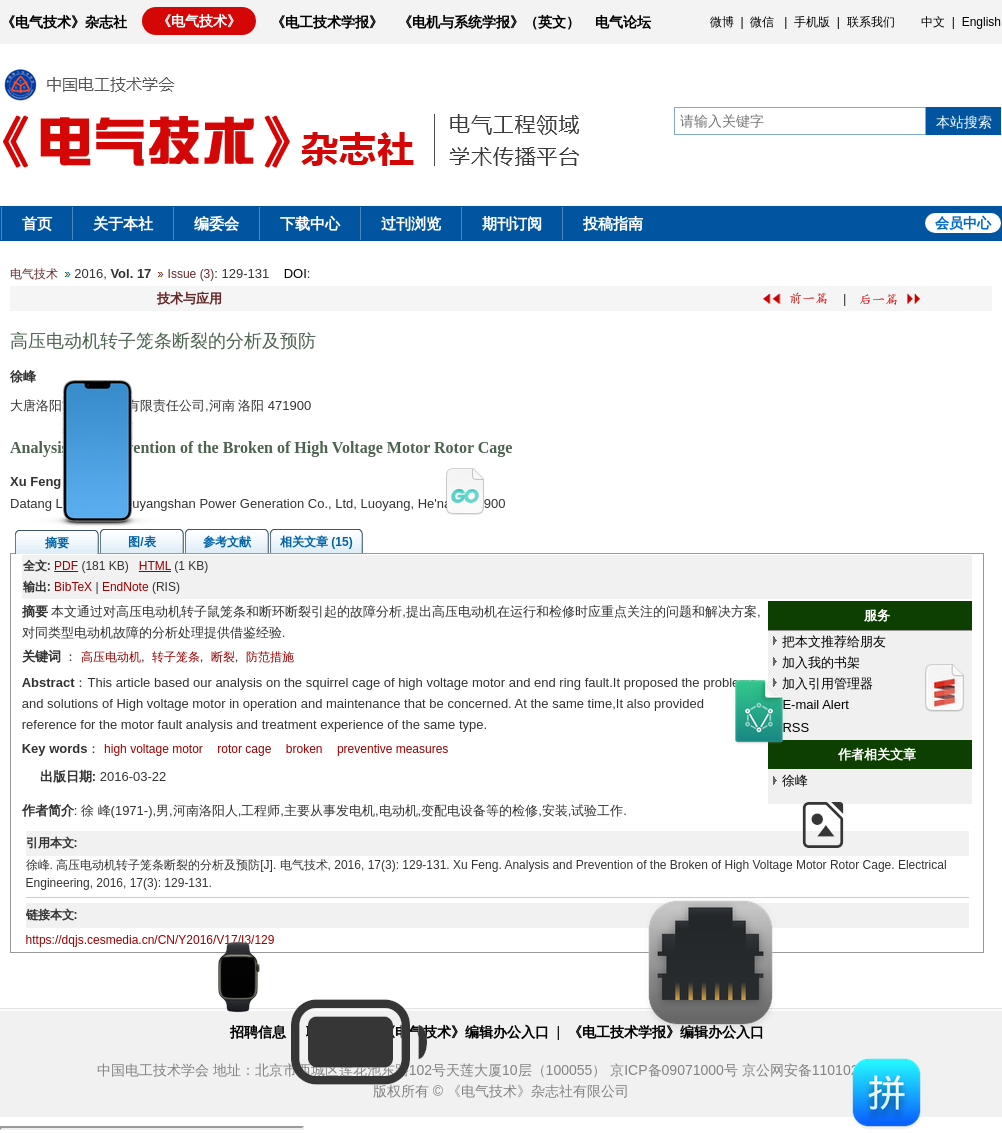 This screenshot has height=1133, width=1002. I want to click on indicates current battery level, so click(359, 1042).